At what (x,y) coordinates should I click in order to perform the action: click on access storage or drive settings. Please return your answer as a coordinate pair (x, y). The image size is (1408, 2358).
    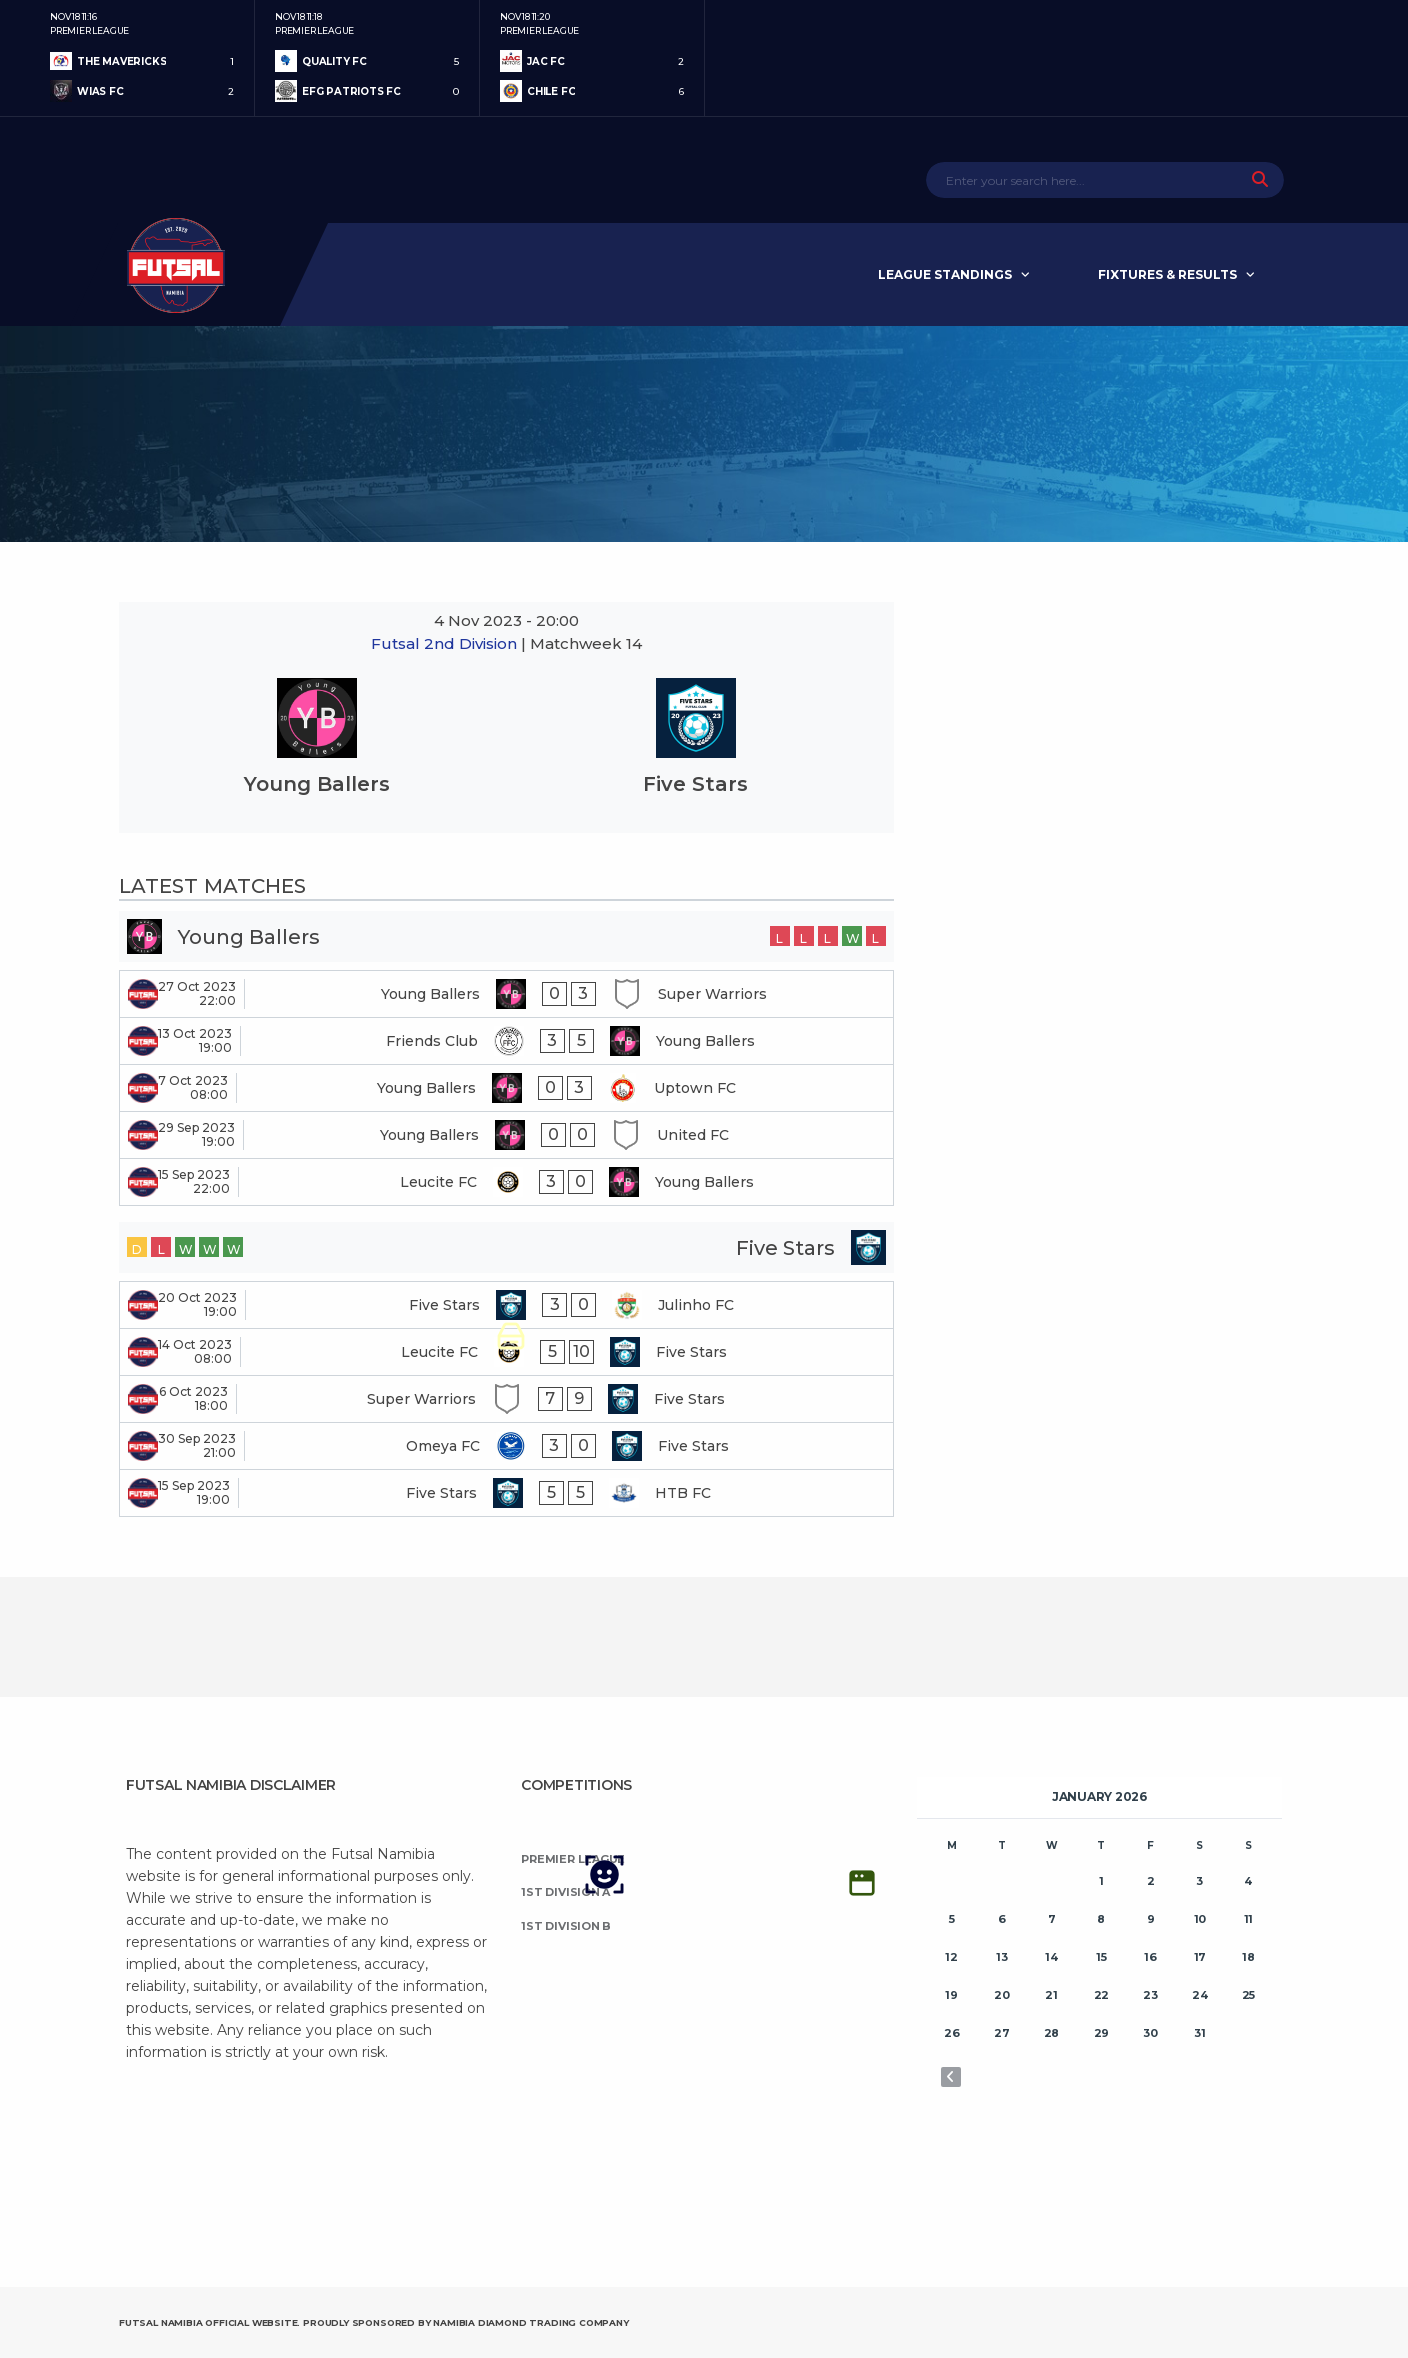
    Looking at the image, I should click on (511, 1336).